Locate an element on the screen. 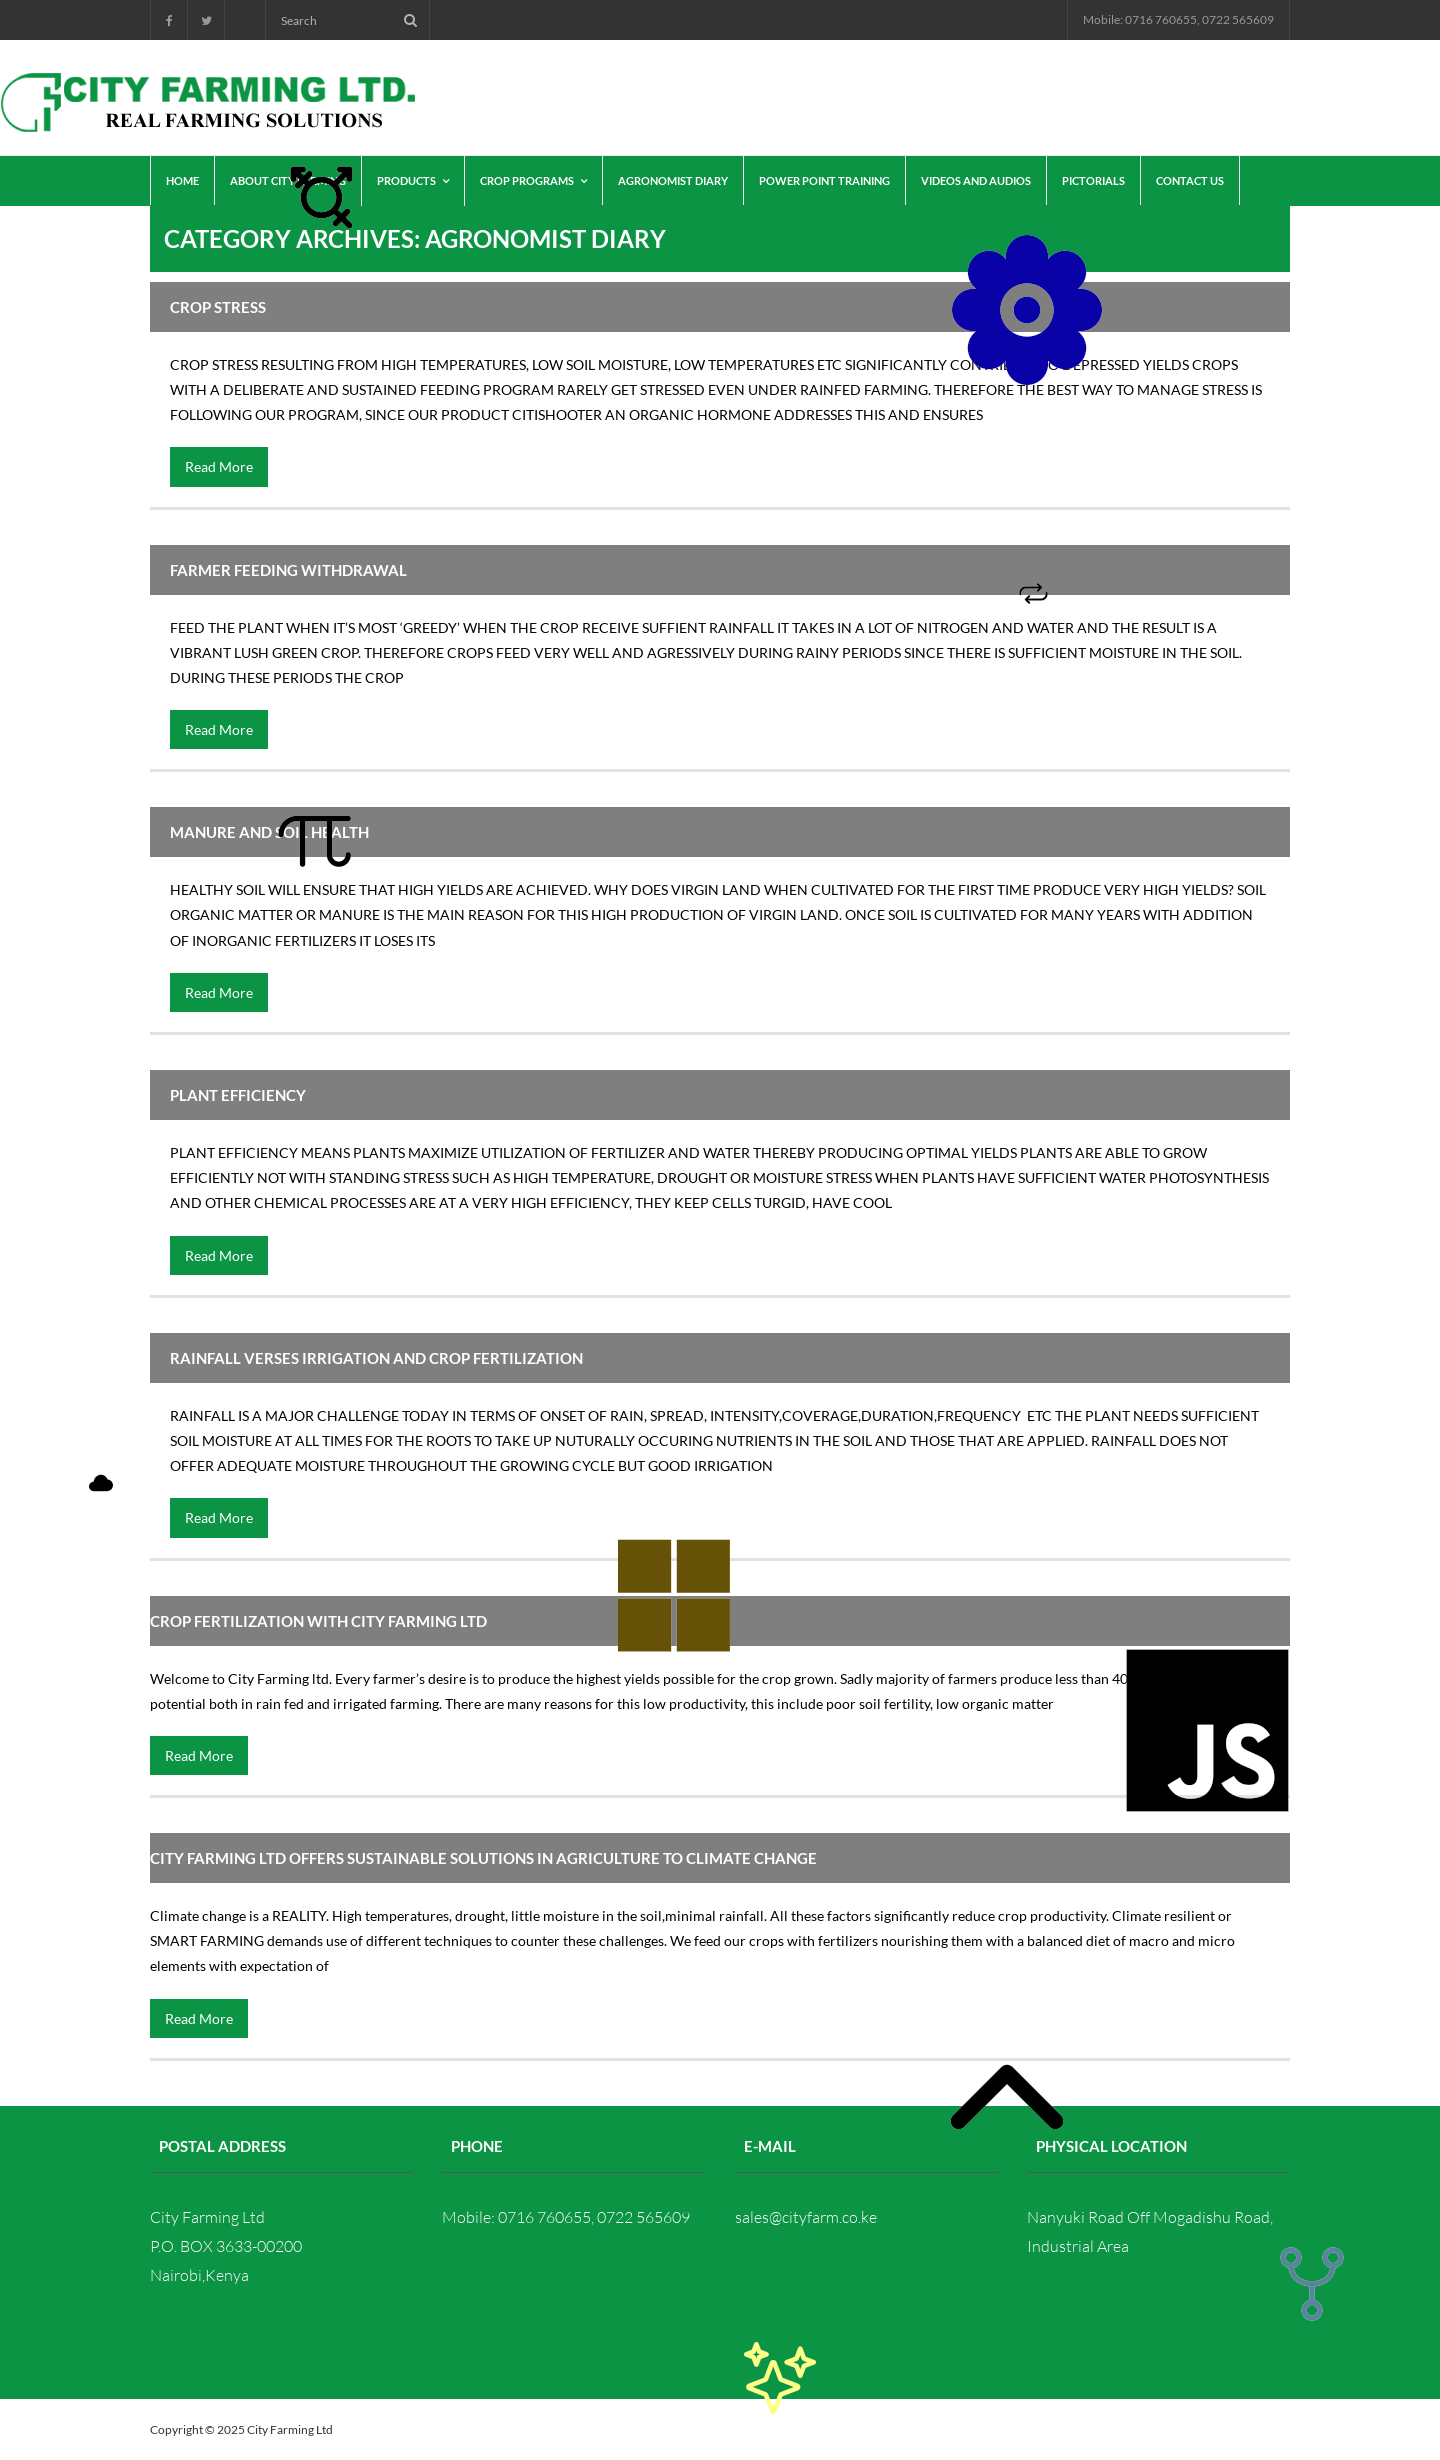 The image size is (1440, 2460). access mathematical constants or formulas is located at coordinates (316, 840).